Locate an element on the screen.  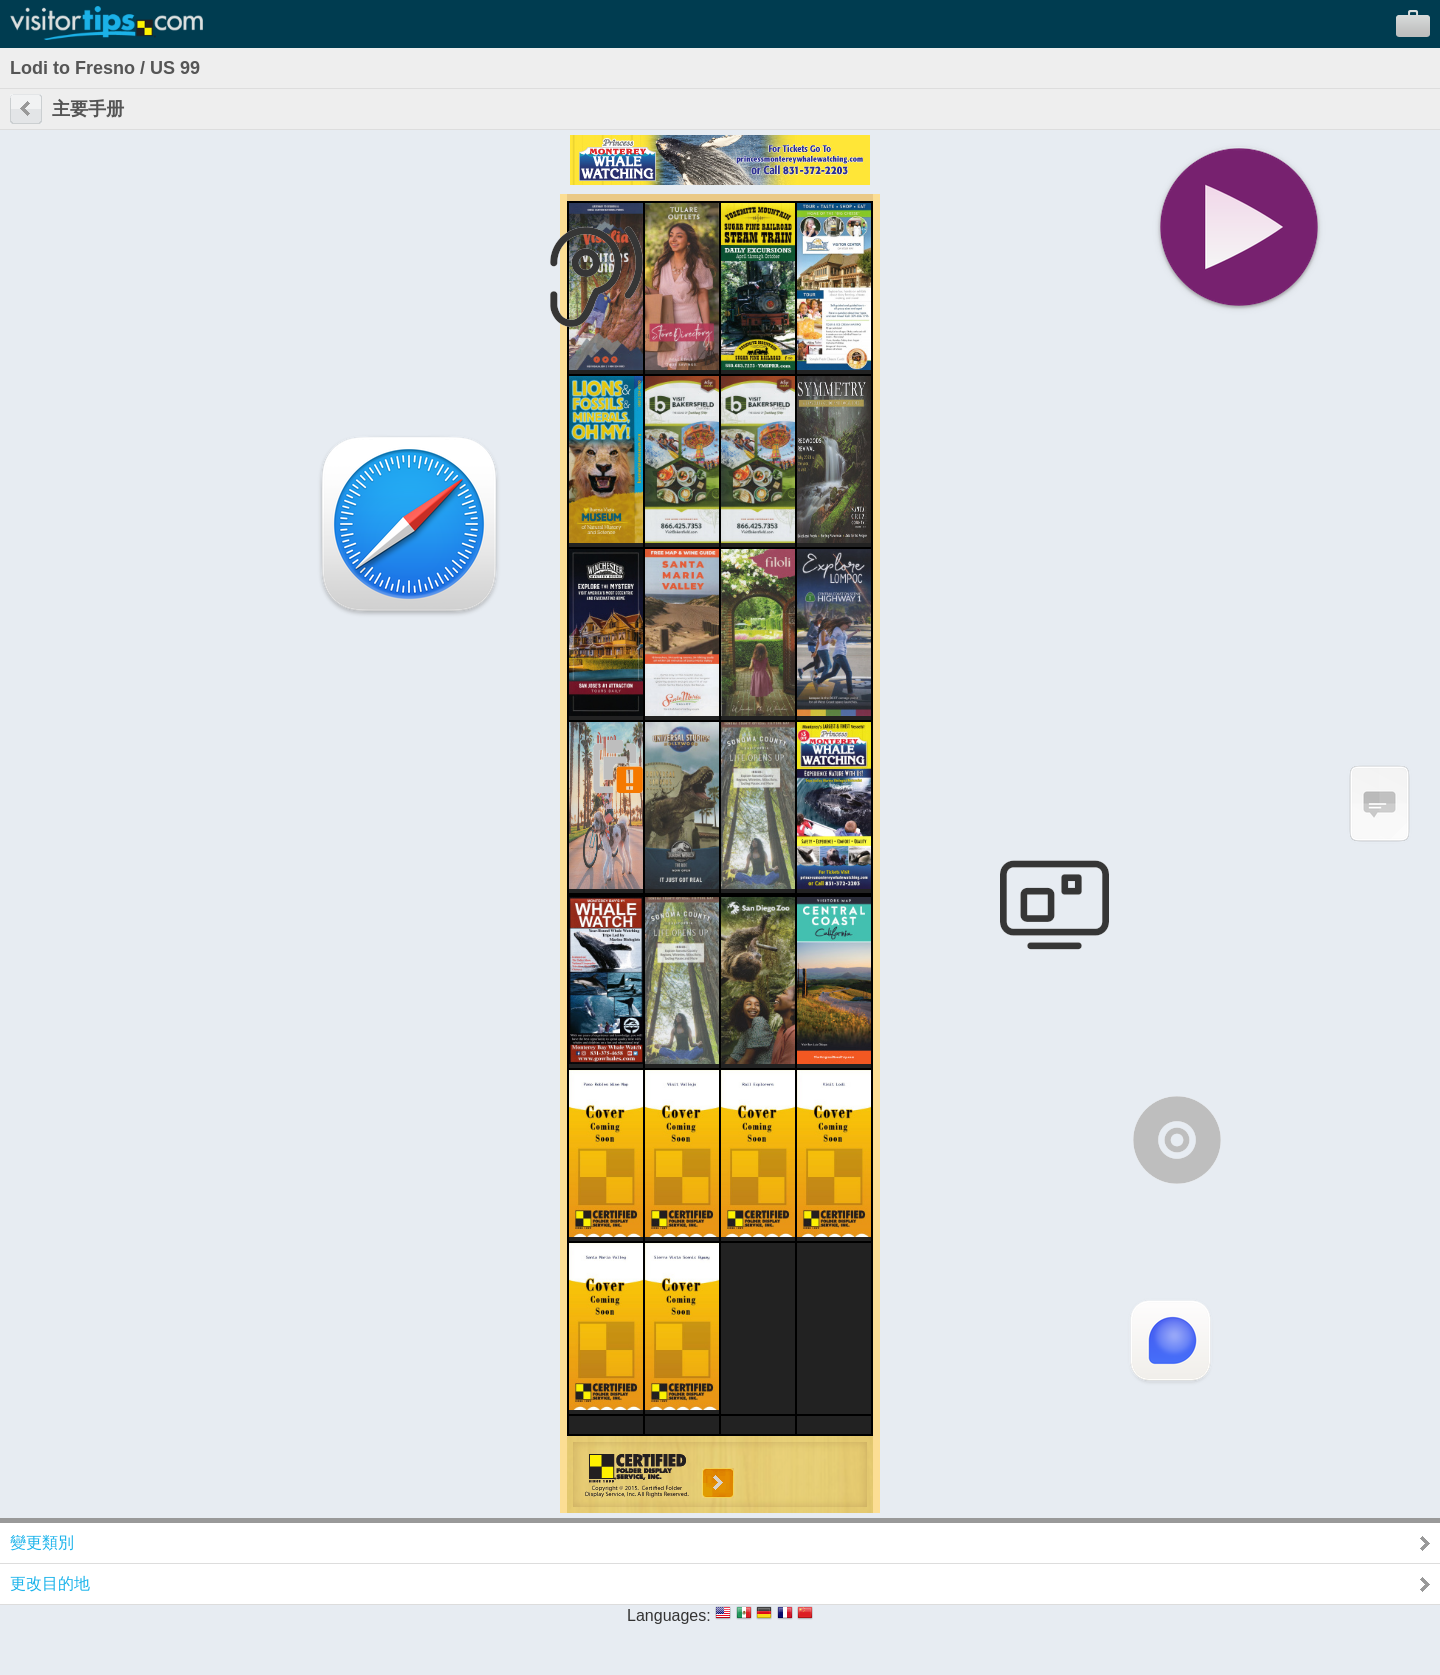
indicates optical disc drive or CD/DVD media is located at coordinates (1177, 1140).